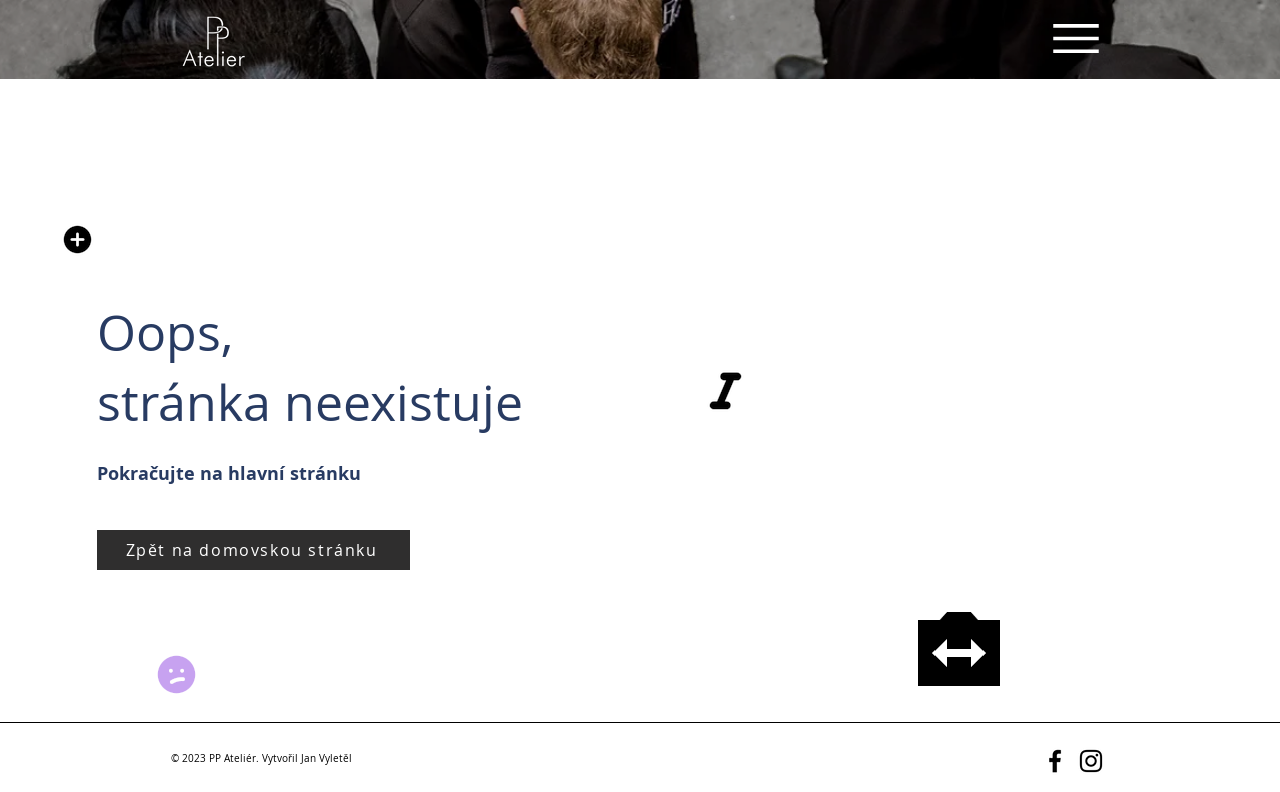  Describe the element at coordinates (725, 393) in the screenshot. I see `apply italic formatting to selected text` at that location.